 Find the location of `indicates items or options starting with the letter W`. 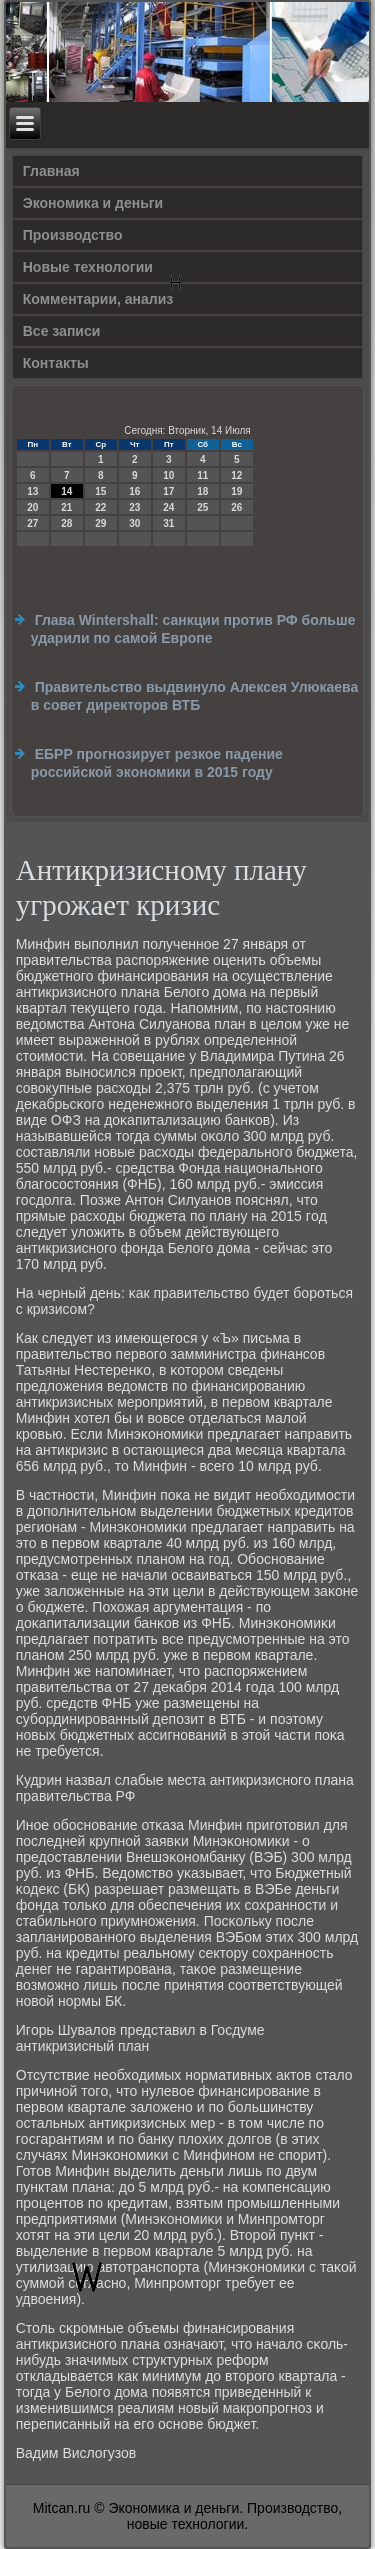

indicates items or options starting with the letter W is located at coordinates (87, 2277).